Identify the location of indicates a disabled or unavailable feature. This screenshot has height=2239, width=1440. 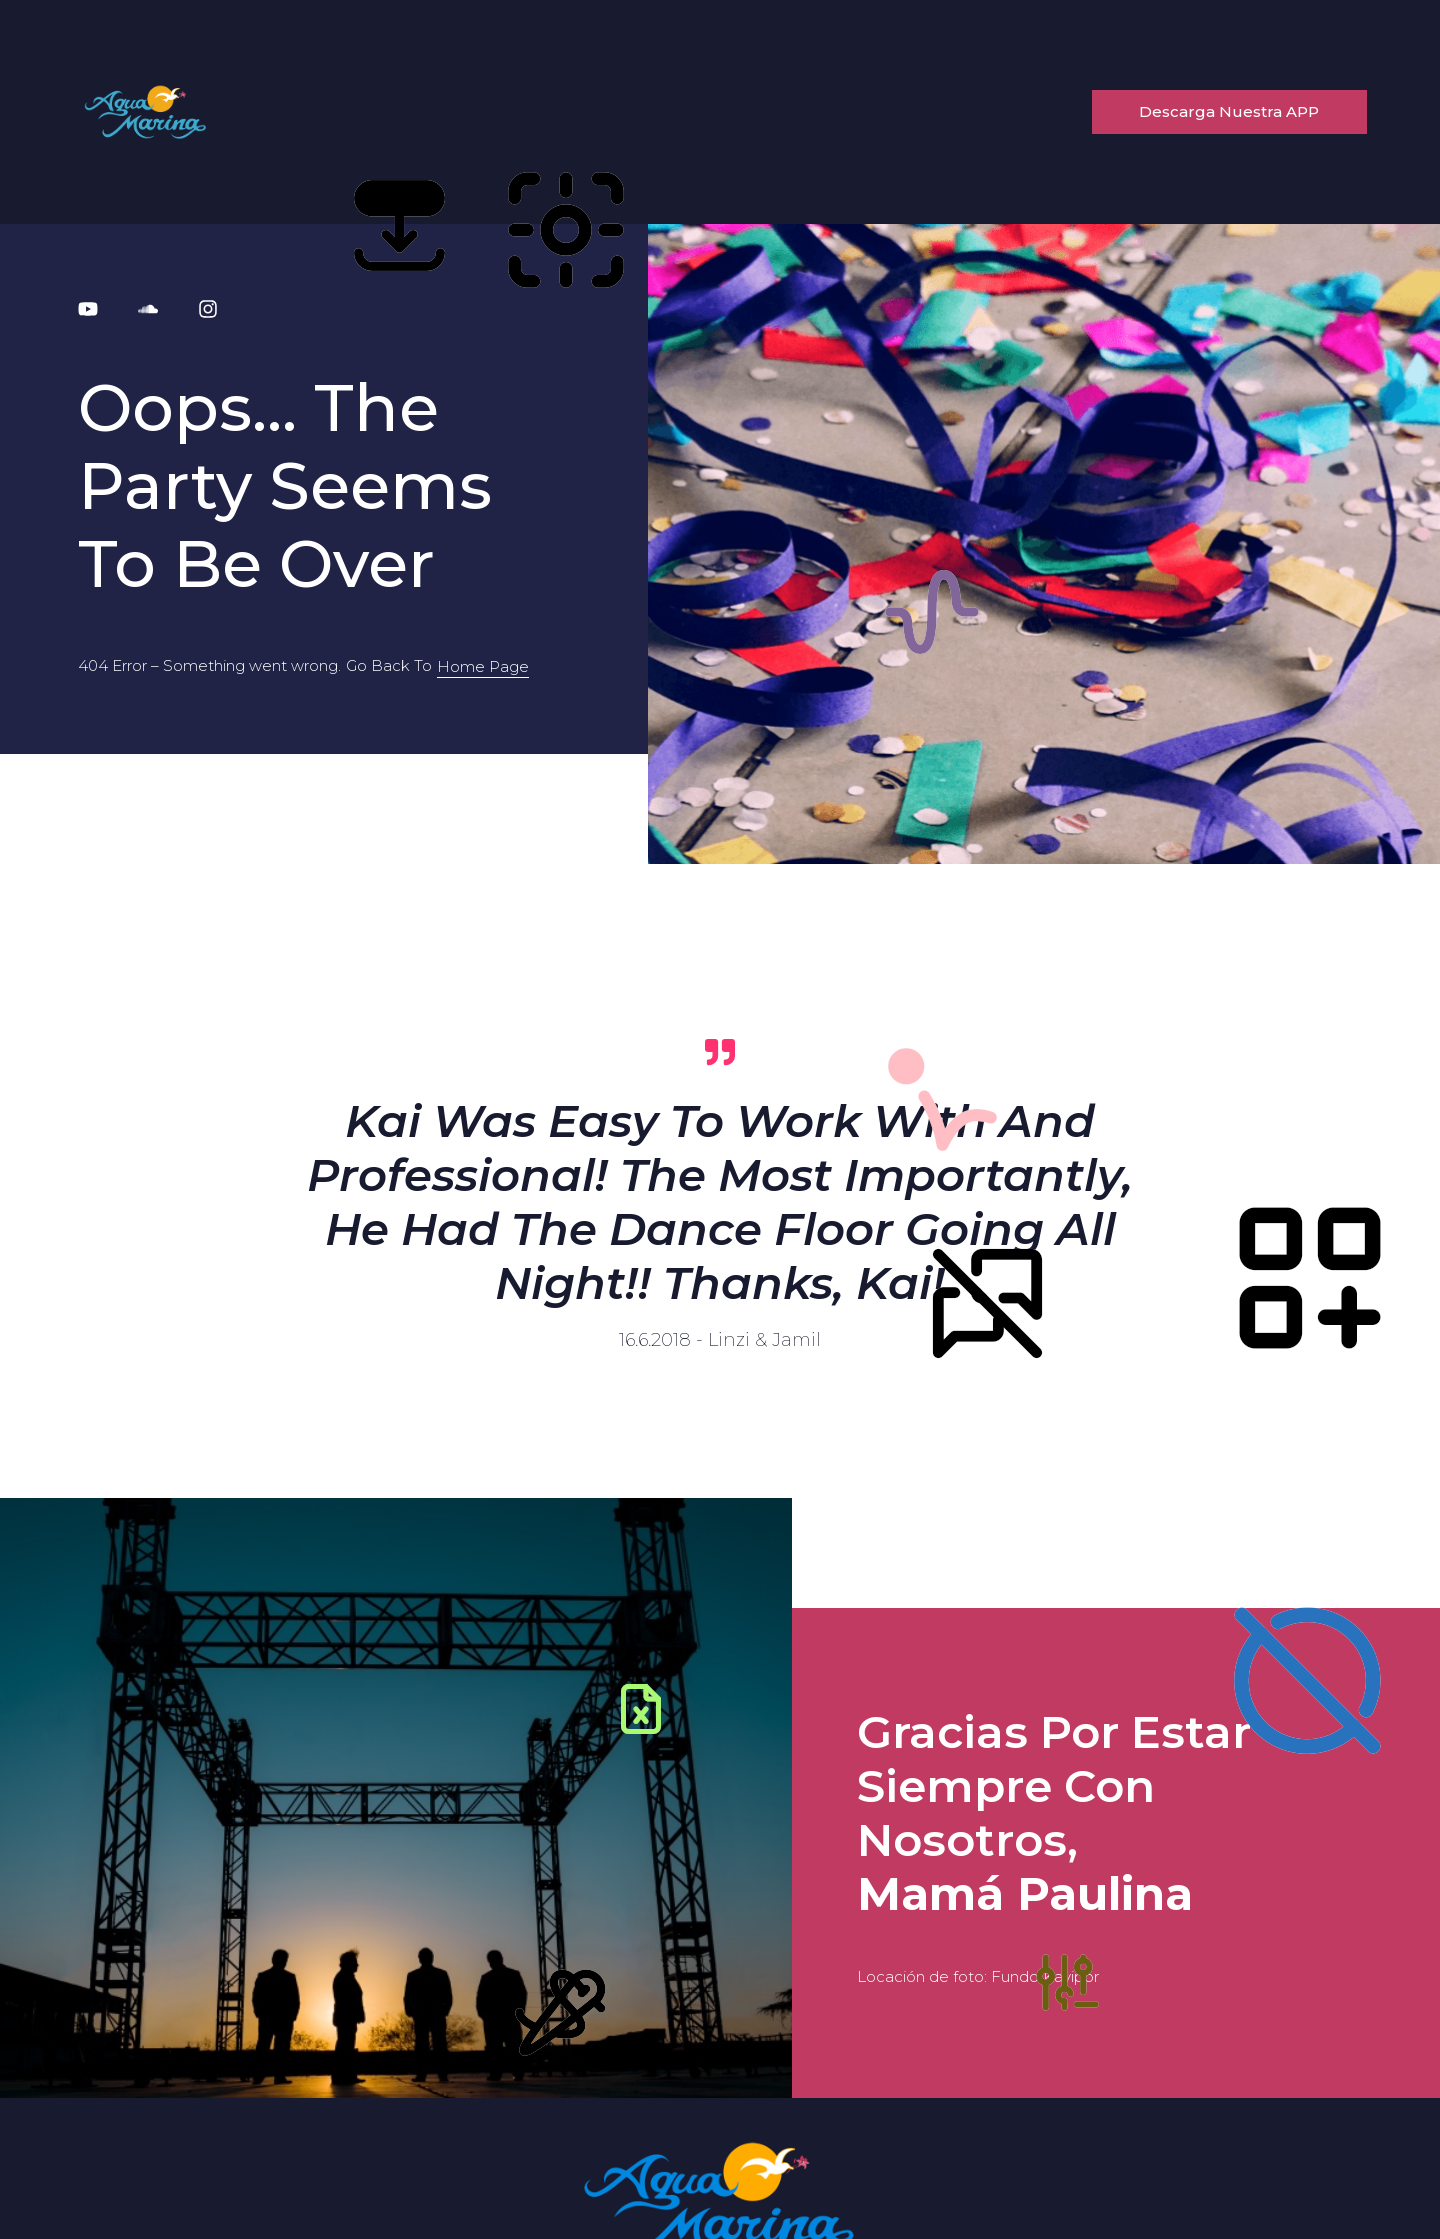
(1307, 1680).